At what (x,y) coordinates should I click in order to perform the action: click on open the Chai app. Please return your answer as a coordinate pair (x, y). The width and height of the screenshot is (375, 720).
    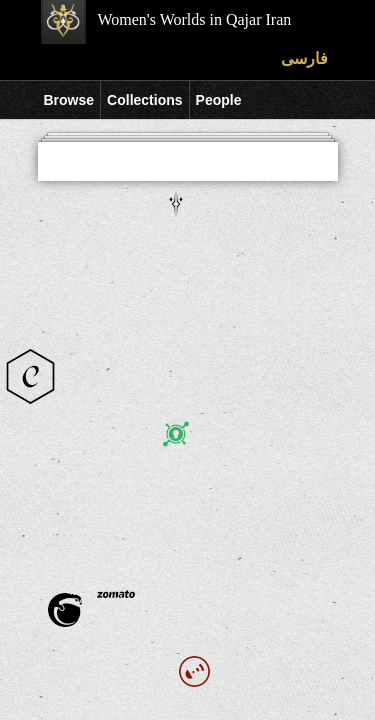
    Looking at the image, I should click on (30, 376).